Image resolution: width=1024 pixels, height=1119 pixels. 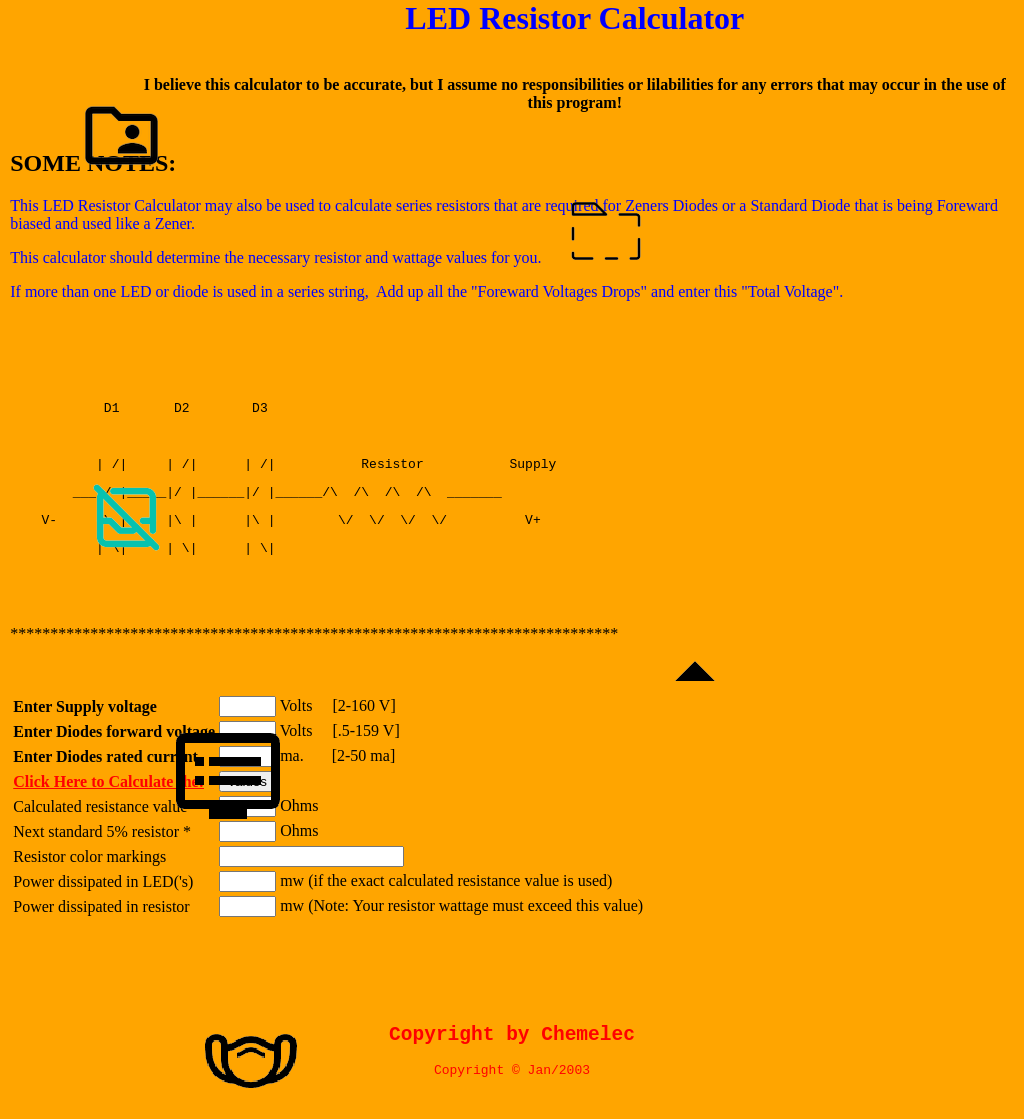 What do you see at coordinates (695, 673) in the screenshot?
I see `expand or collapse a dropdown menu upward` at bounding box center [695, 673].